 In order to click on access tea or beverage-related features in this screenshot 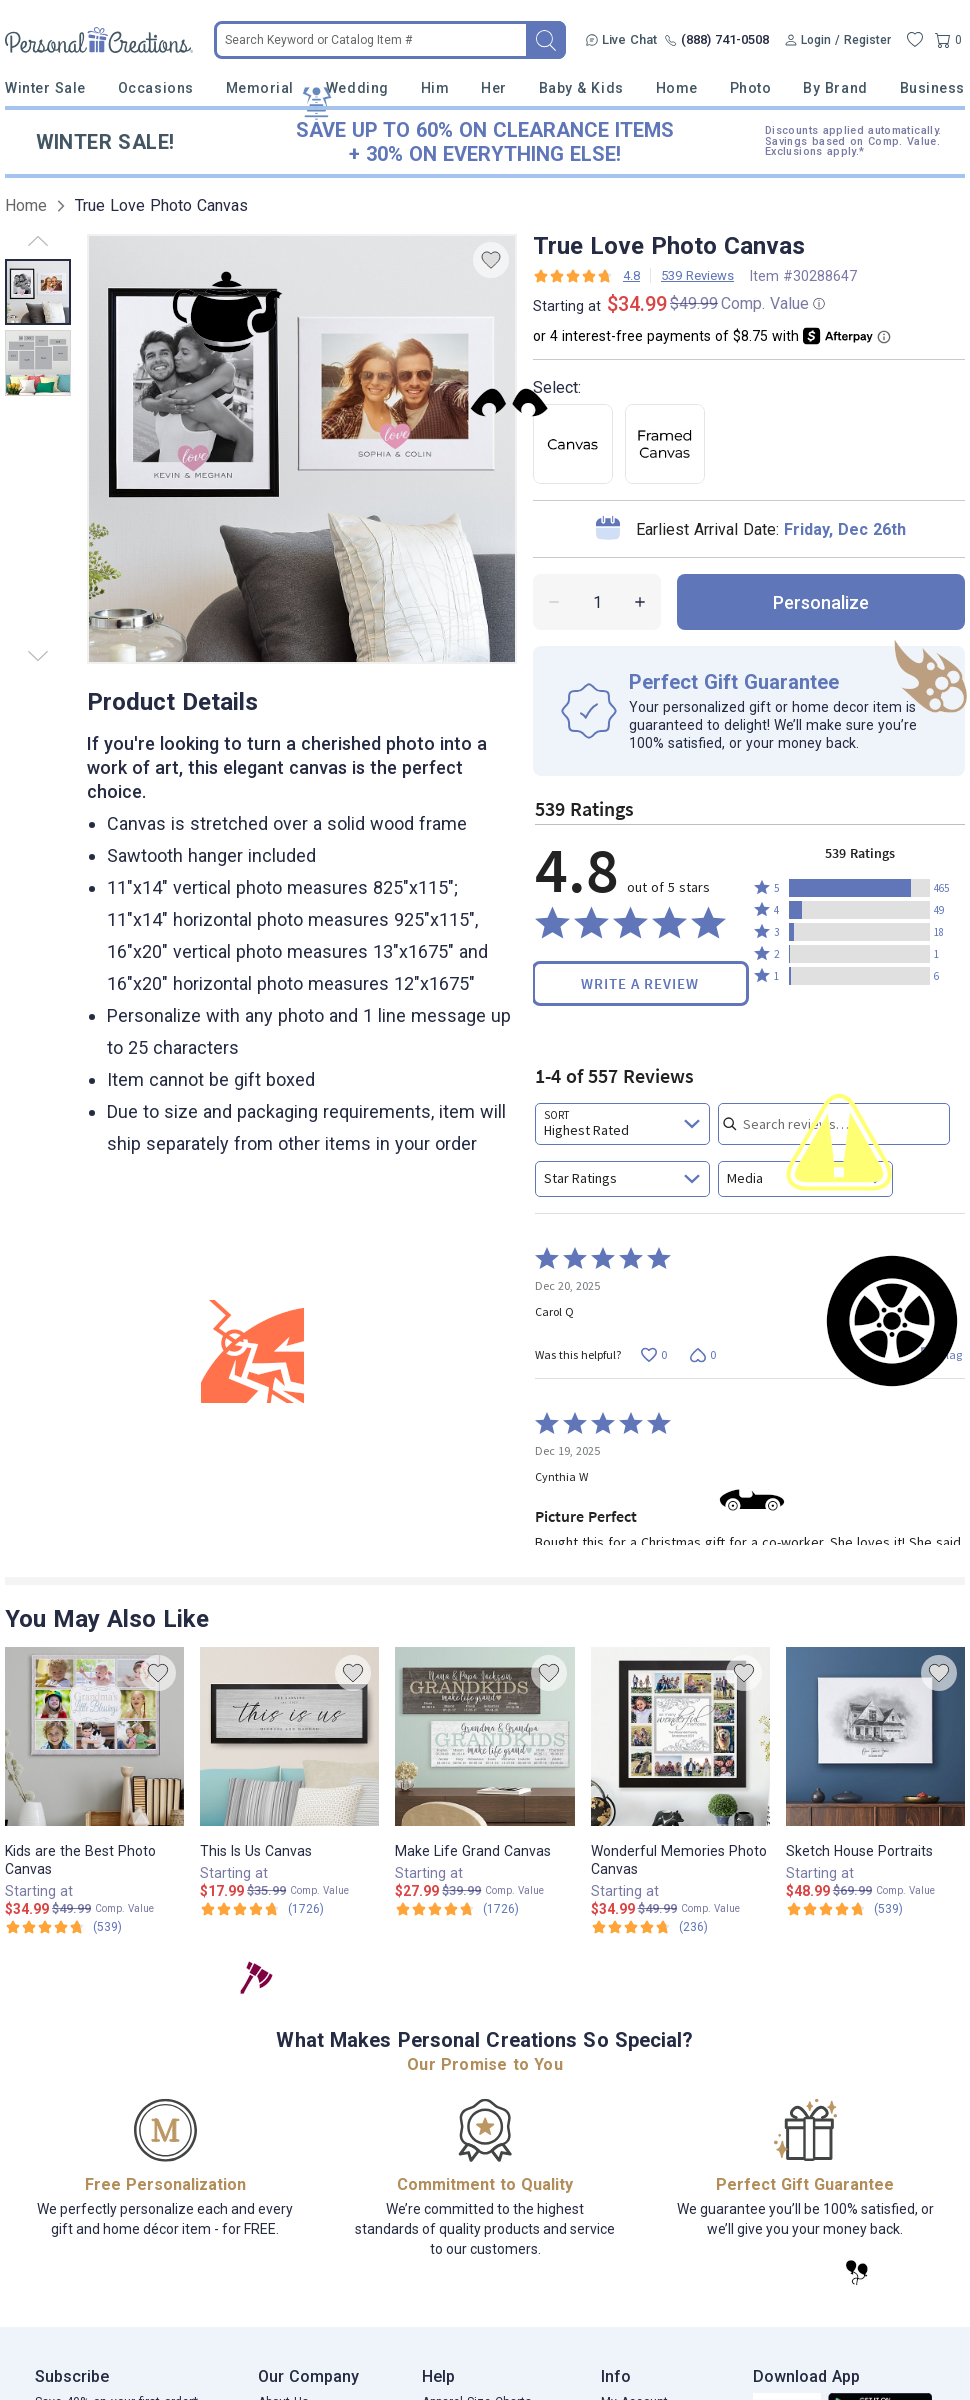, I will do `click(227, 311)`.